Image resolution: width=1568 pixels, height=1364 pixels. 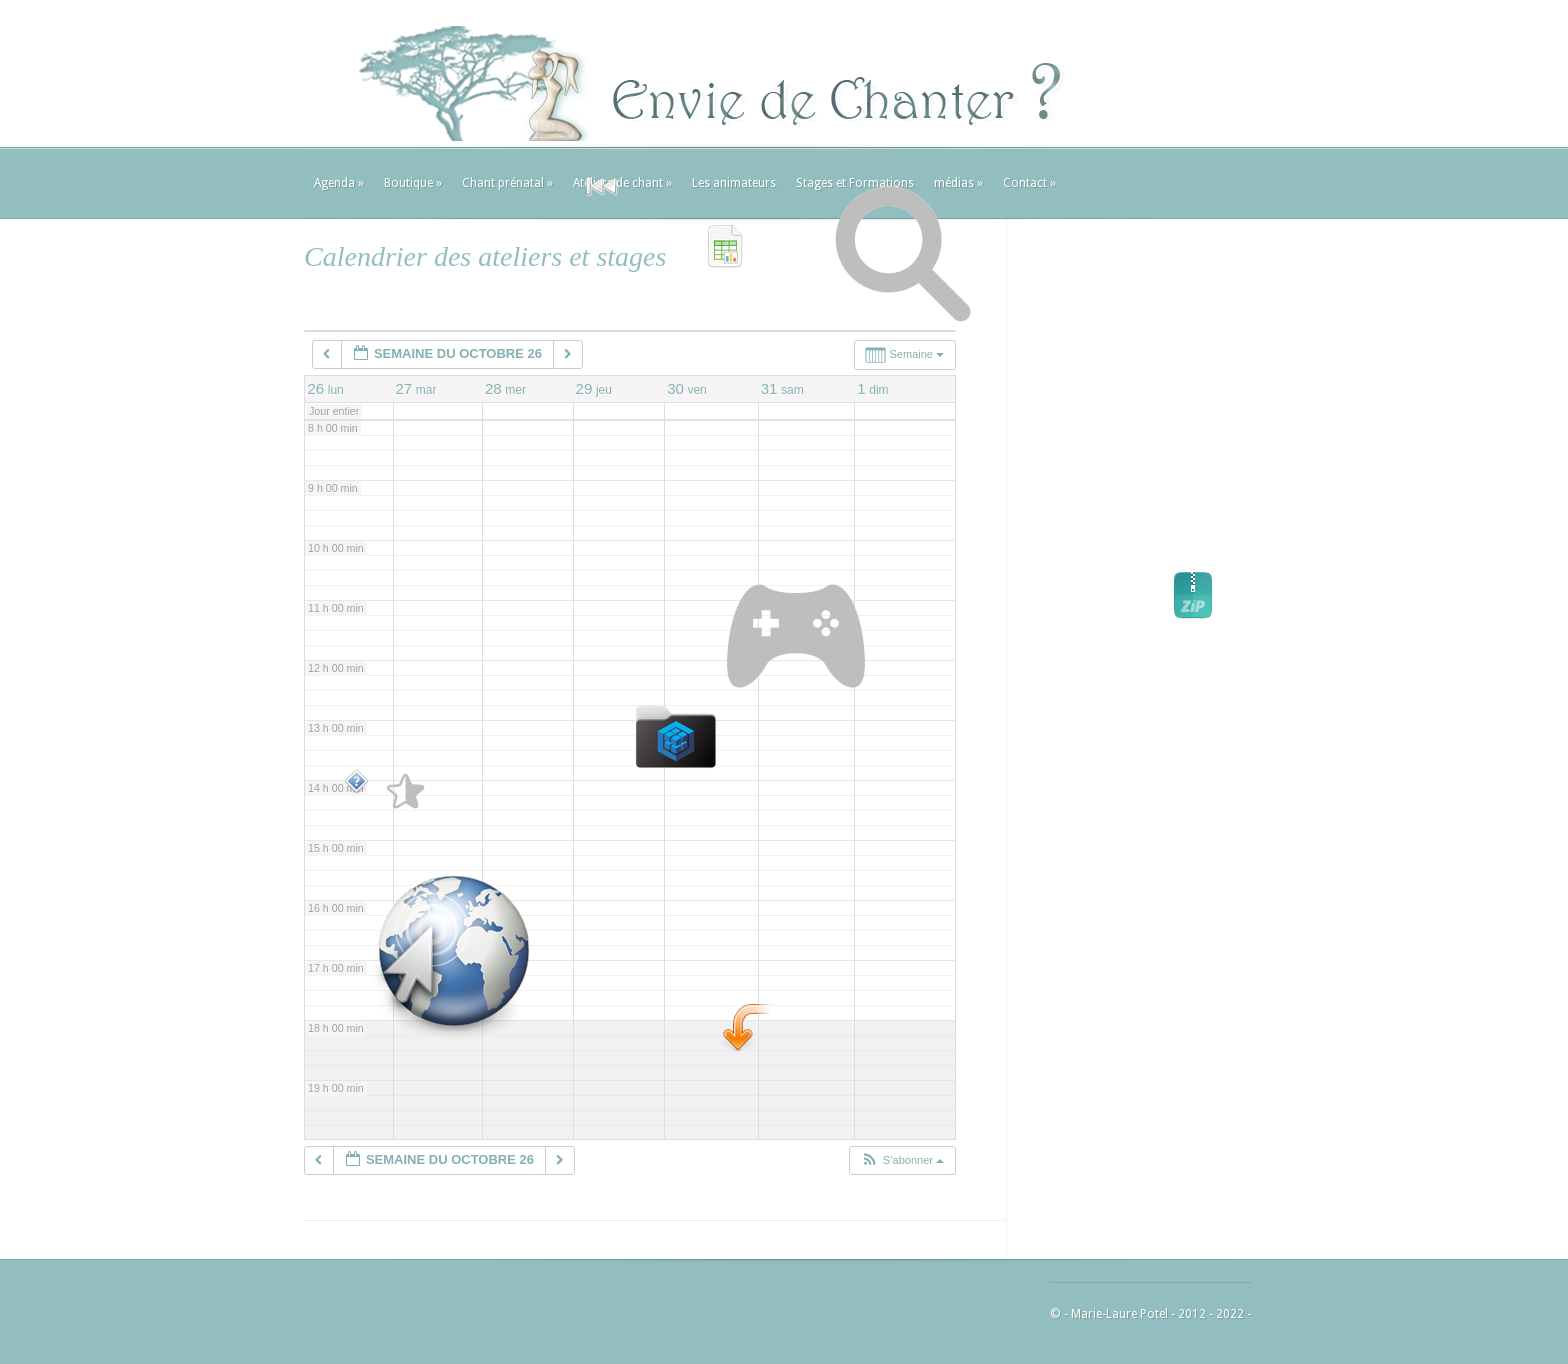 What do you see at coordinates (725, 246) in the screenshot?
I see `spreadsheet file created in openoffice calc` at bounding box center [725, 246].